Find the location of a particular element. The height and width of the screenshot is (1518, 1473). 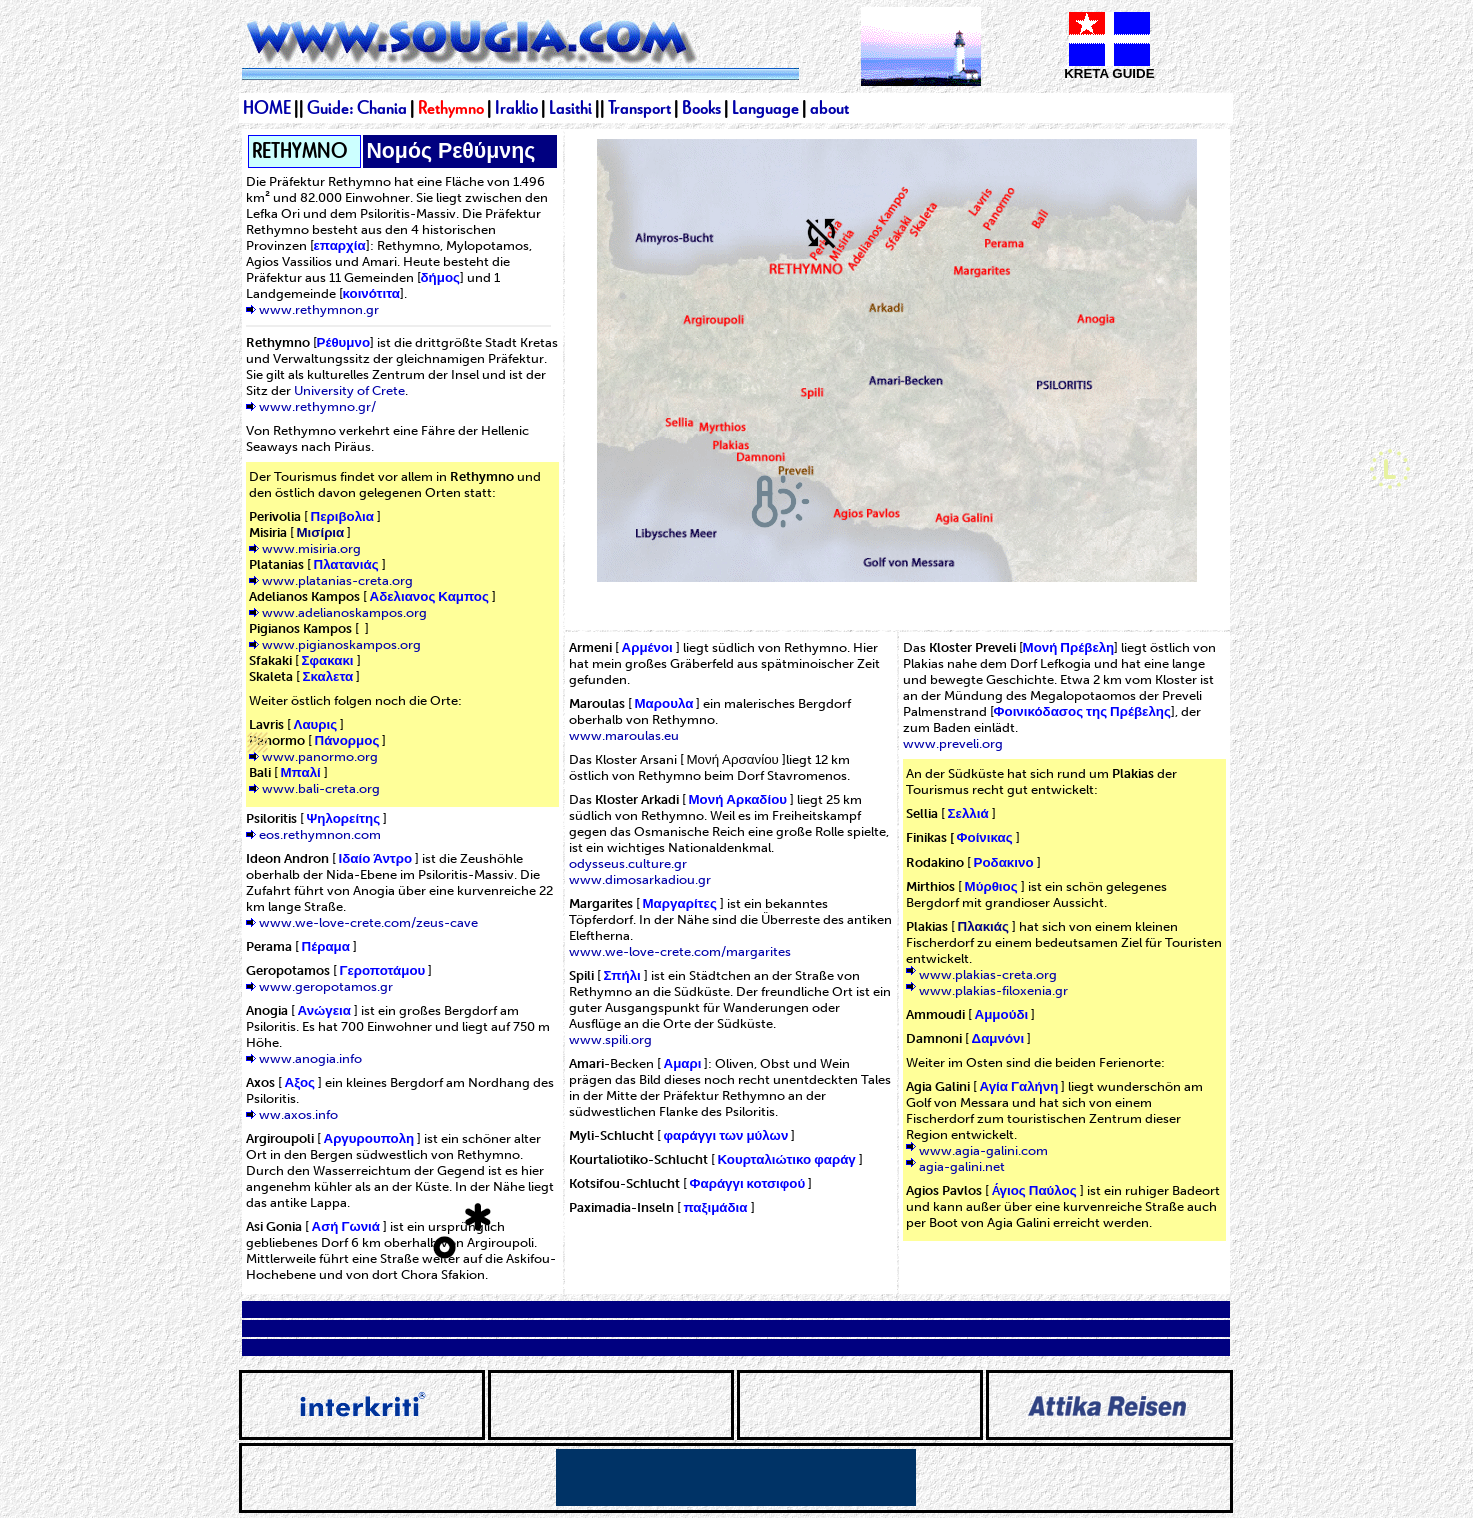

sync is currently disabled is located at coordinates (821, 232).